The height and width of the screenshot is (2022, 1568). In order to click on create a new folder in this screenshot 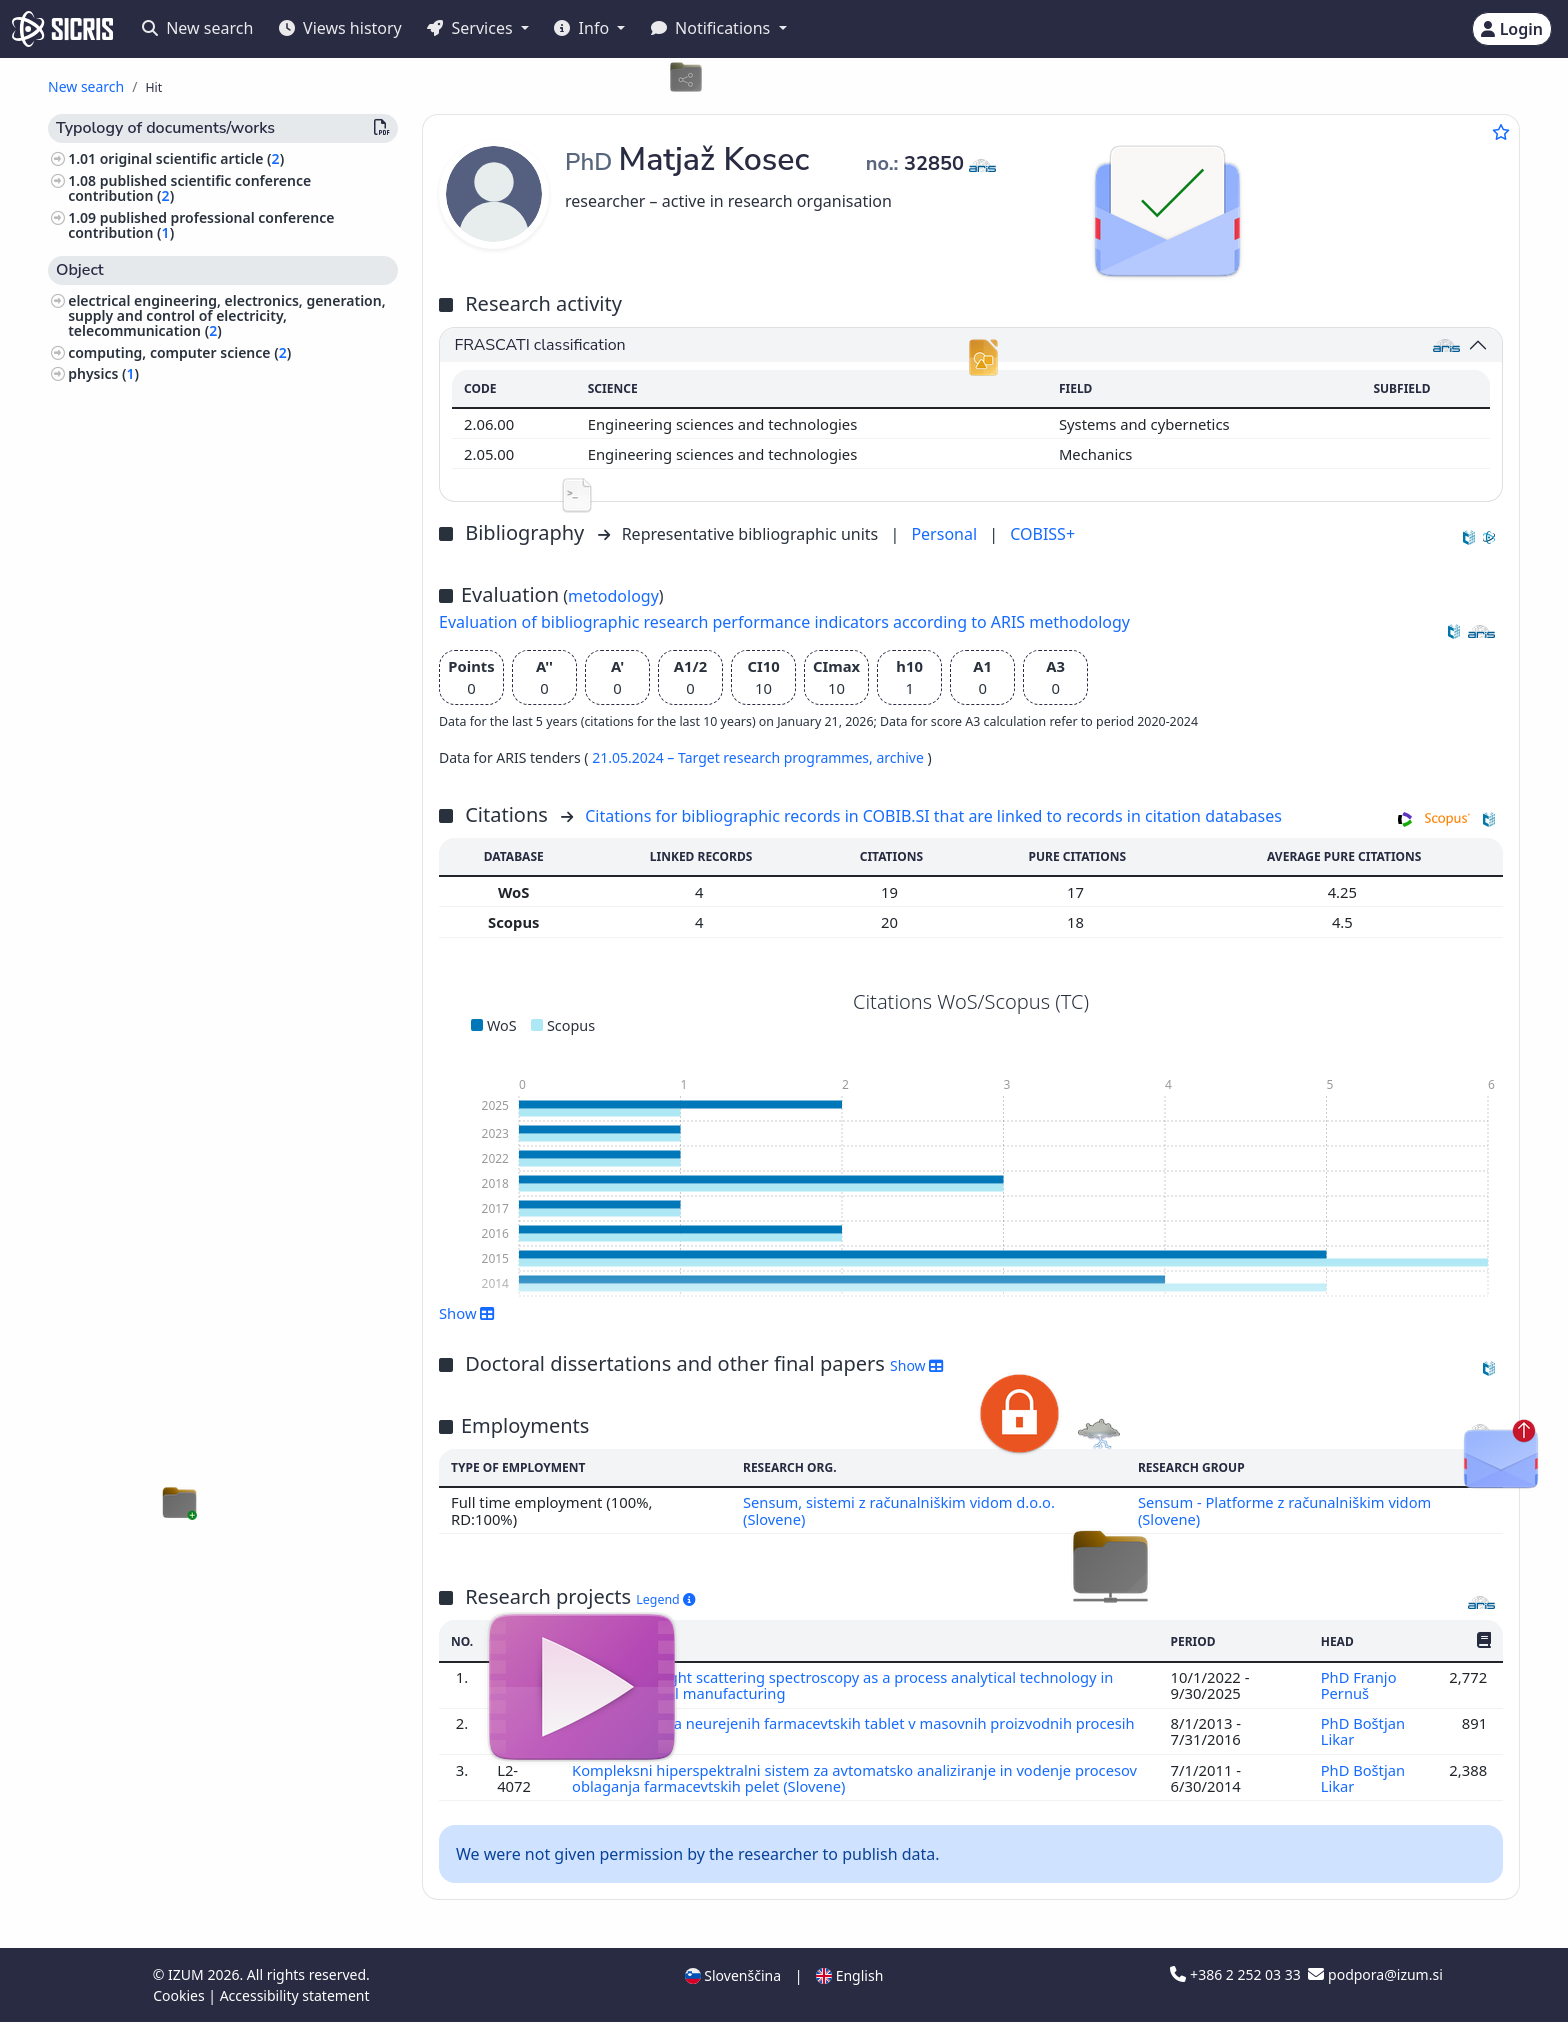, I will do `click(179, 1502)`.